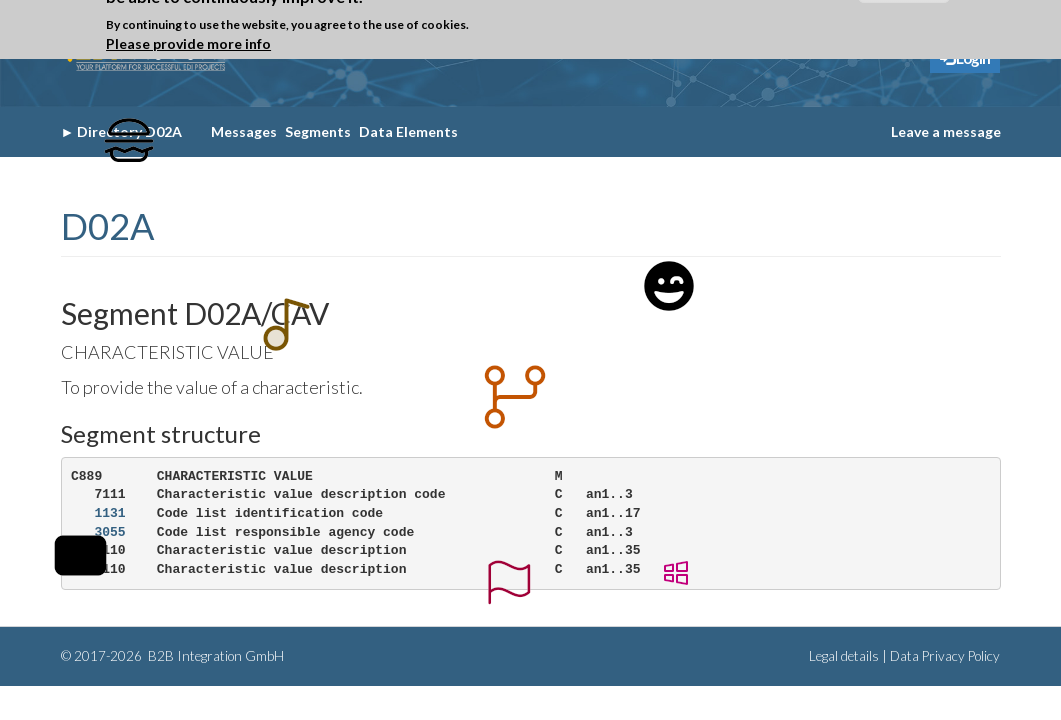 The image size is (1061, 720). Describe the element at coordinates (507, 581) in the screenshot. I see `flag or report content` at that location.